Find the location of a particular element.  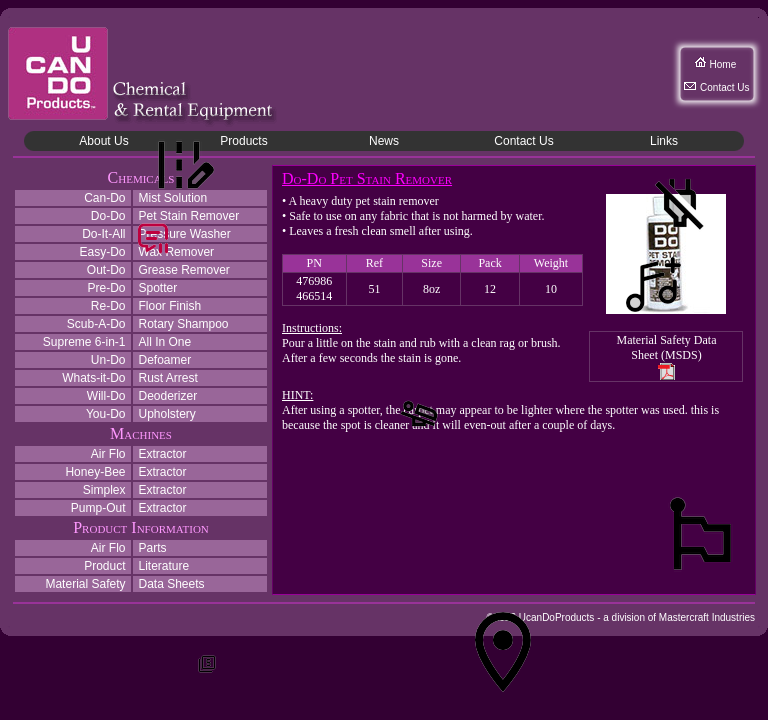

add a new song to your library is located at coordinates (654, 285).